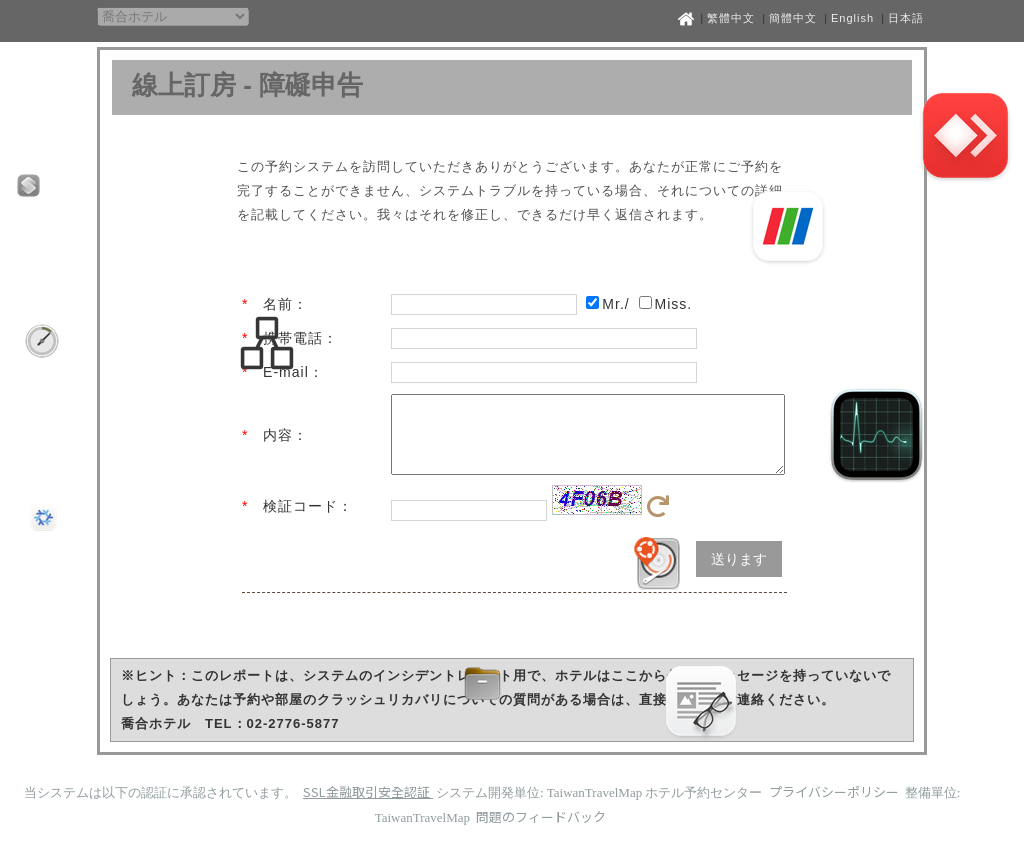 This screenshot has width=1024, height=845. Describe the element at coordinates (965, 135) in the screenshot. I see `open anydesk remote desktop application` at that location.